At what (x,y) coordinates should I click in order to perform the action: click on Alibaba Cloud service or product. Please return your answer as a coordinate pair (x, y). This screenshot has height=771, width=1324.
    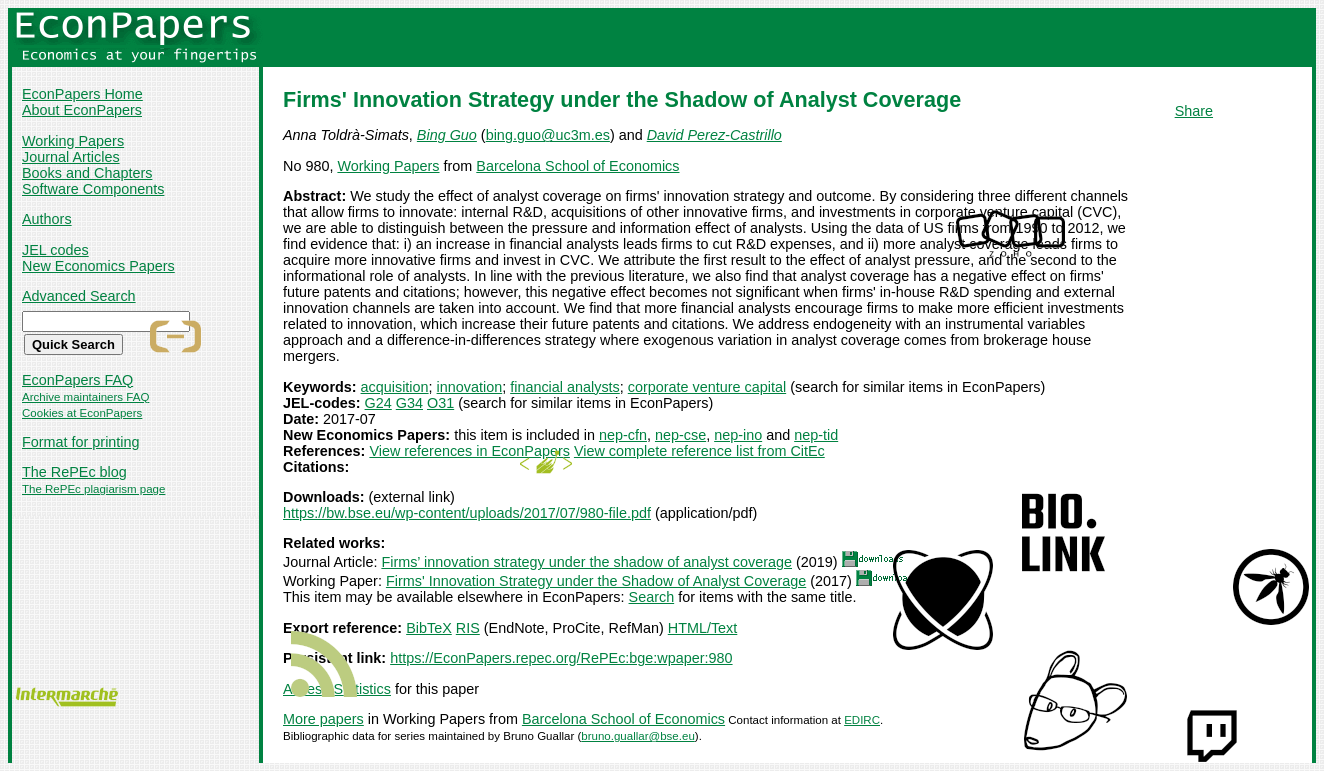
    Looking at the image, I should click on (175, 336).